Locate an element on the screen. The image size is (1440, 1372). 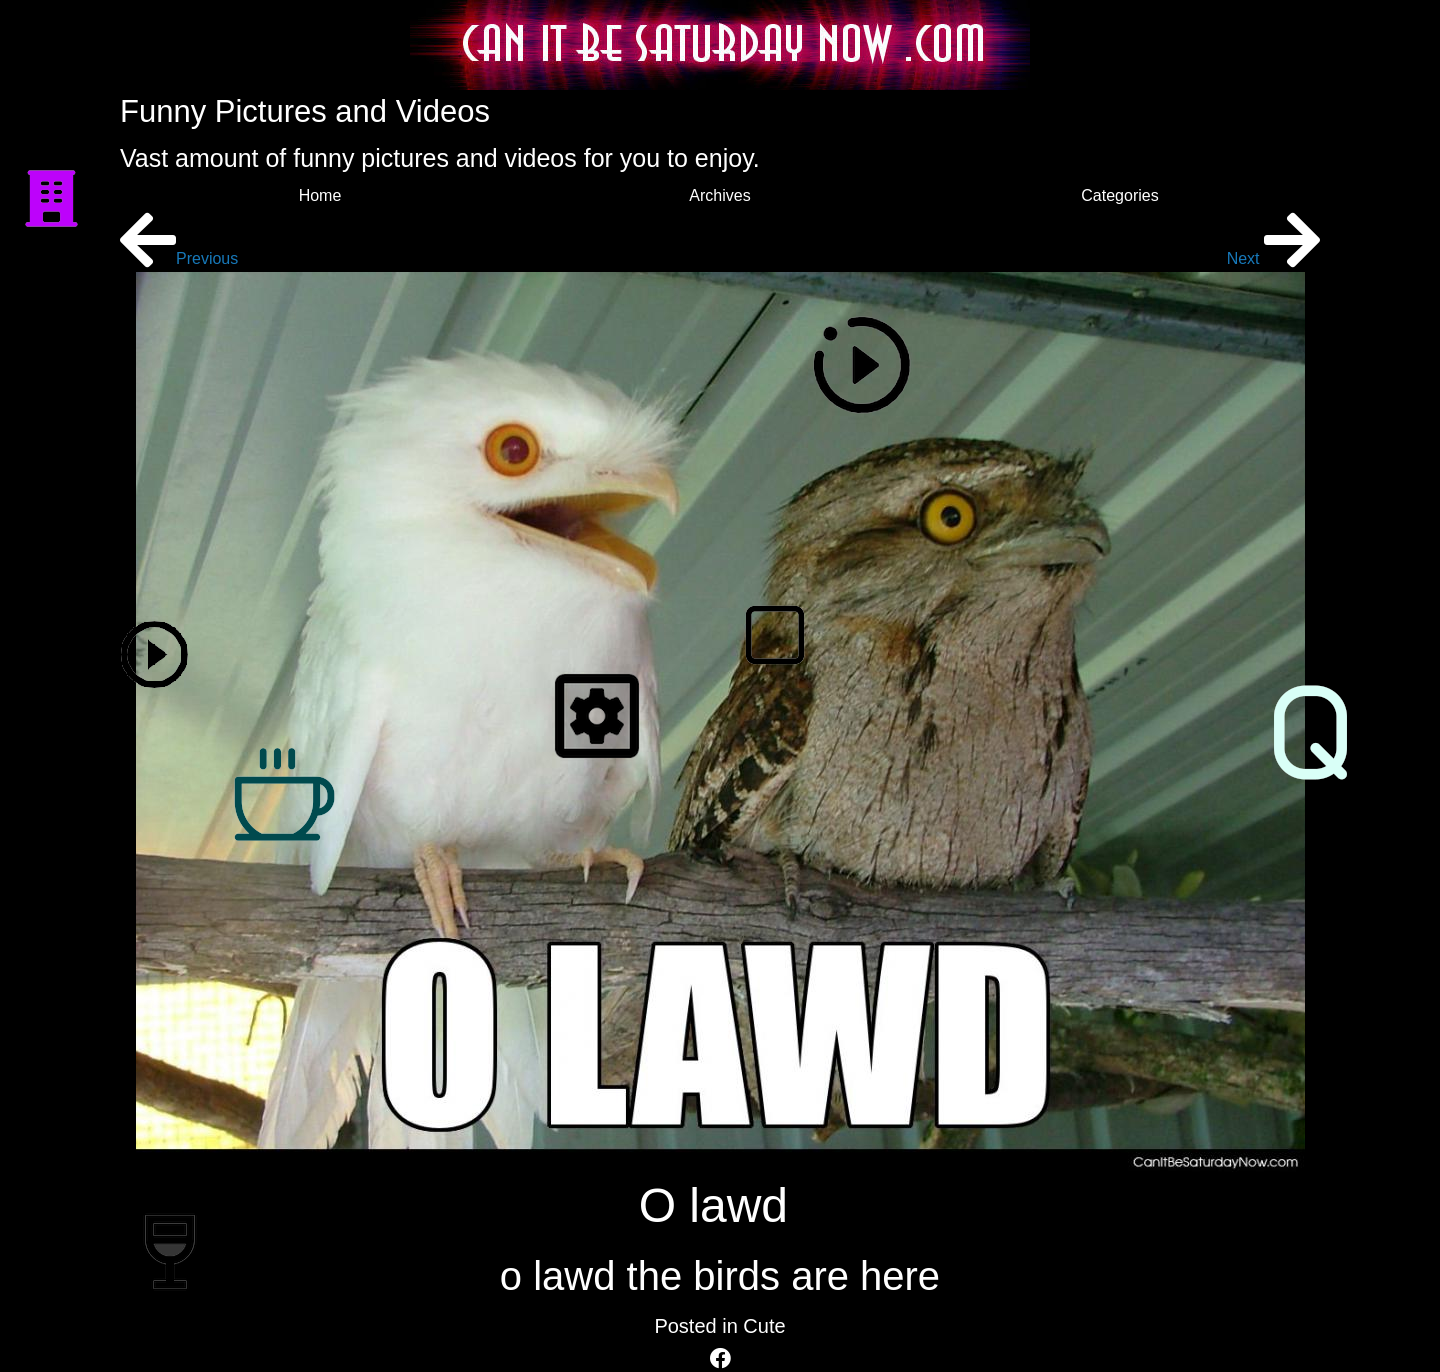
access application settings is located at coordinates (597, 716).